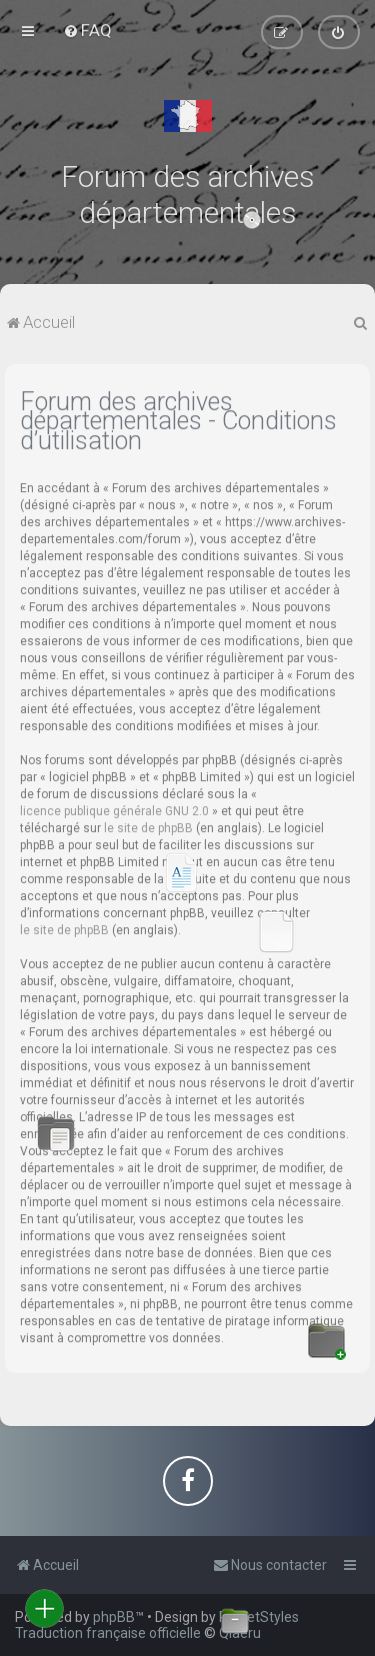 The height and width of the screenshot is (1656, 375). Describe the element at coordinates (276, 931) in the screenshot. I see `indicates an empty or zero-byte file` at that location.